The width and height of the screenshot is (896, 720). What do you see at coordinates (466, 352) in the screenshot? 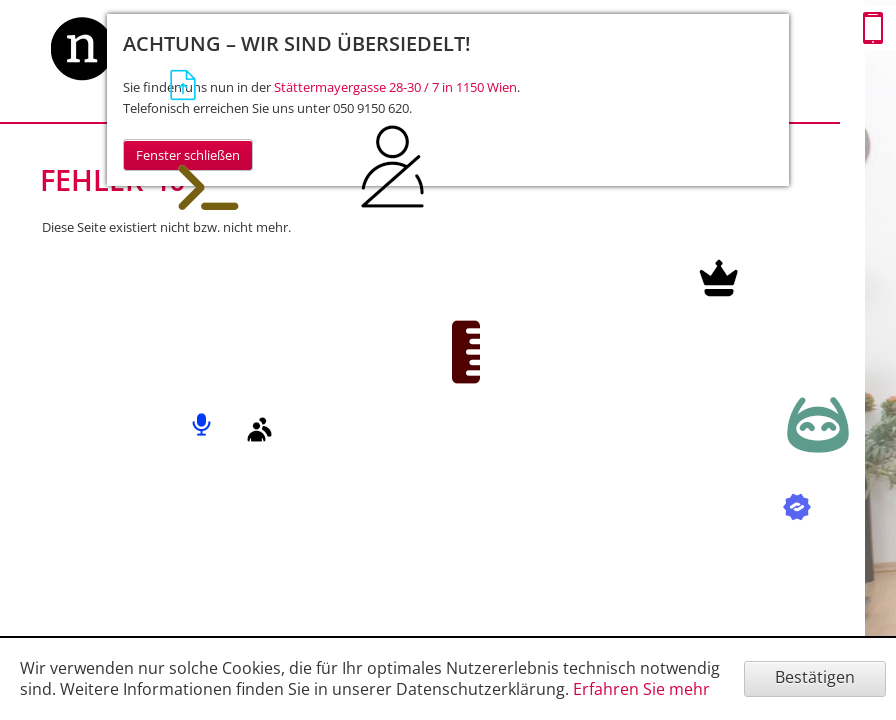
I see `measure vertical height or length` at bounding box center [466, 352].